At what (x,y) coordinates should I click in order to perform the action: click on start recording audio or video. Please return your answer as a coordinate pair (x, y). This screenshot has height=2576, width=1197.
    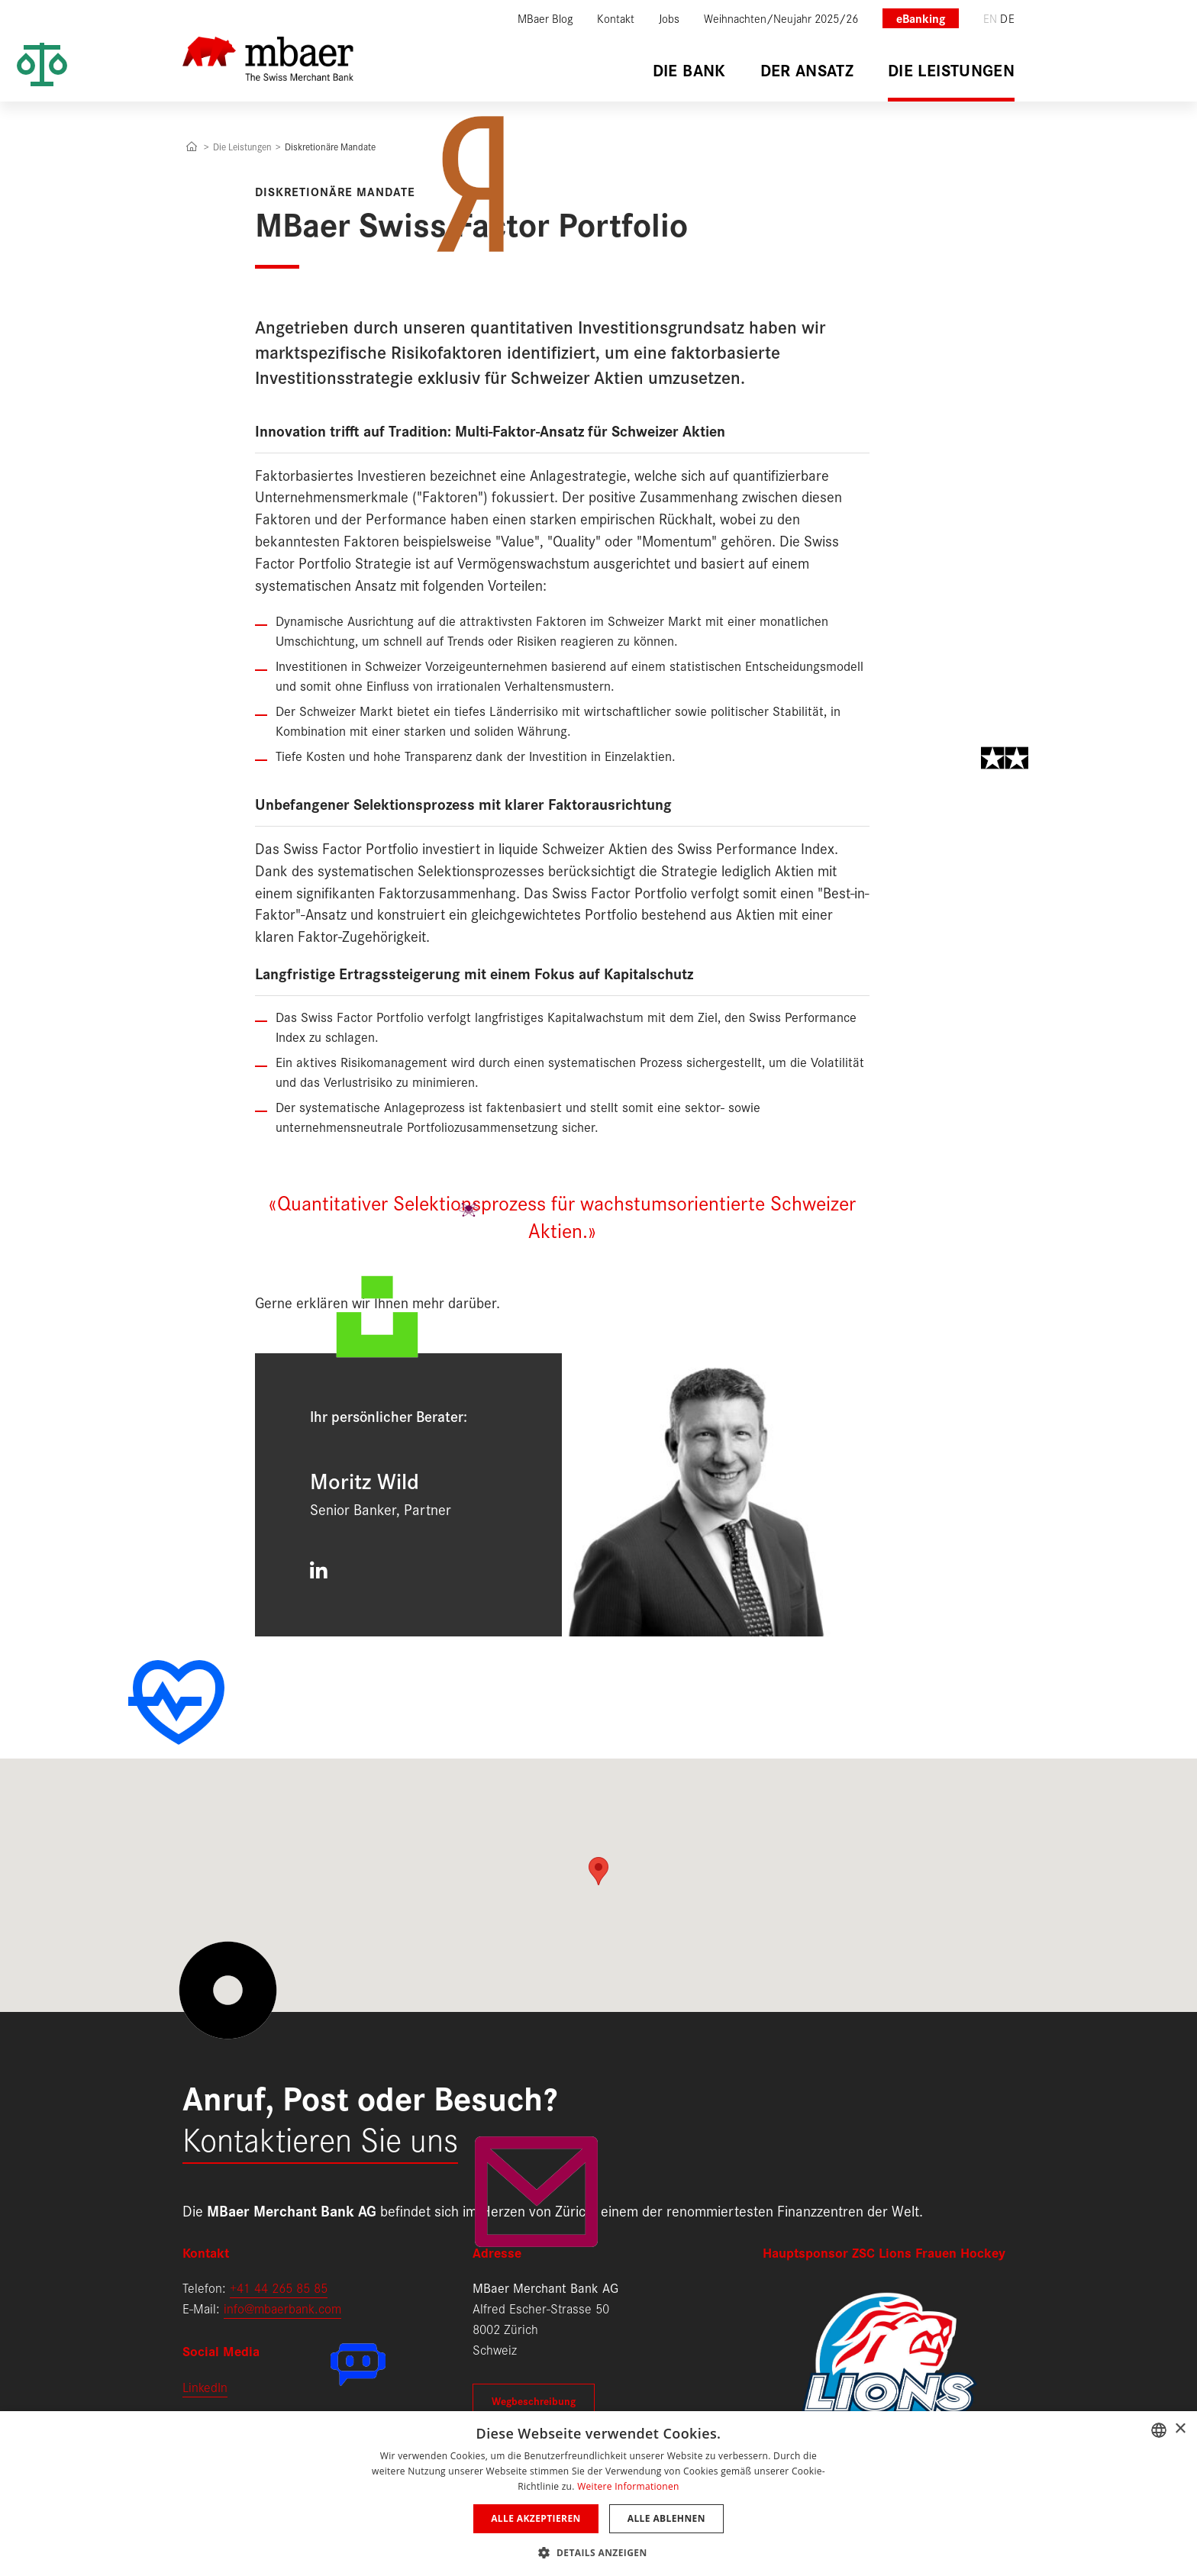
    Looking at the image, I should click on (227, 1990).